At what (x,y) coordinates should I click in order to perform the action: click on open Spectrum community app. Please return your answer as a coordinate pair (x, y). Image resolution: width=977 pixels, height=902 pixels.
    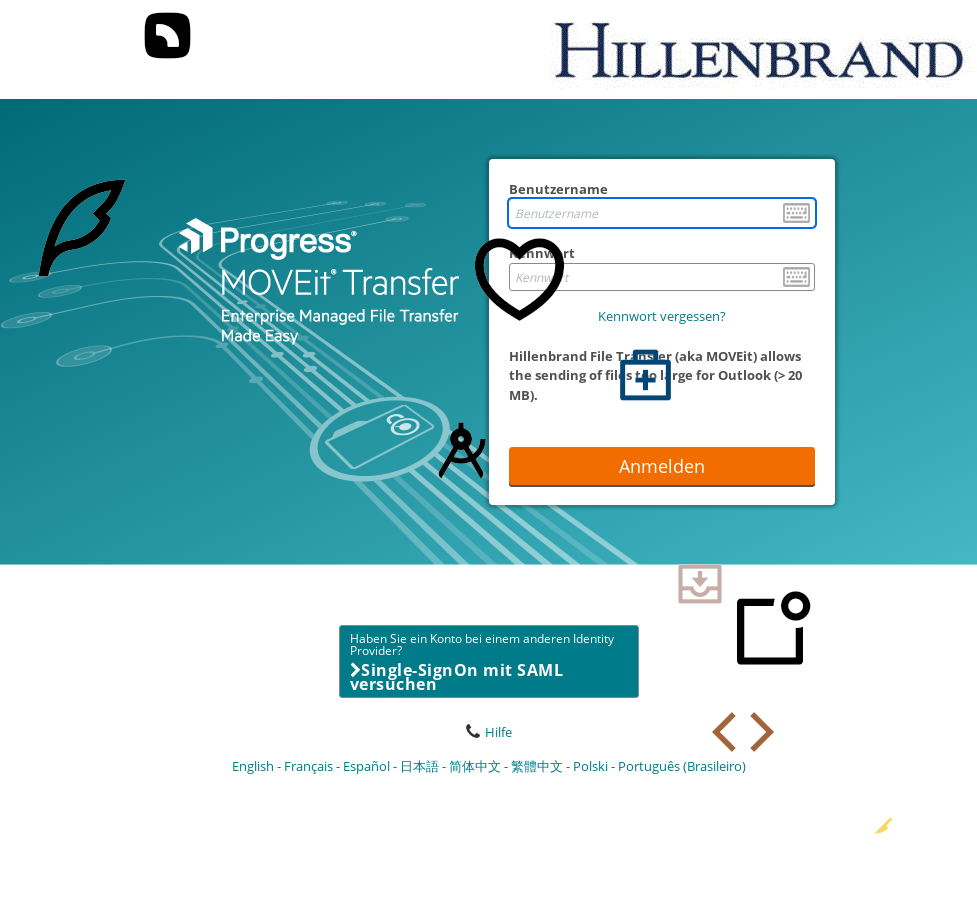
    Looking at the image, I should click on (167, 35).